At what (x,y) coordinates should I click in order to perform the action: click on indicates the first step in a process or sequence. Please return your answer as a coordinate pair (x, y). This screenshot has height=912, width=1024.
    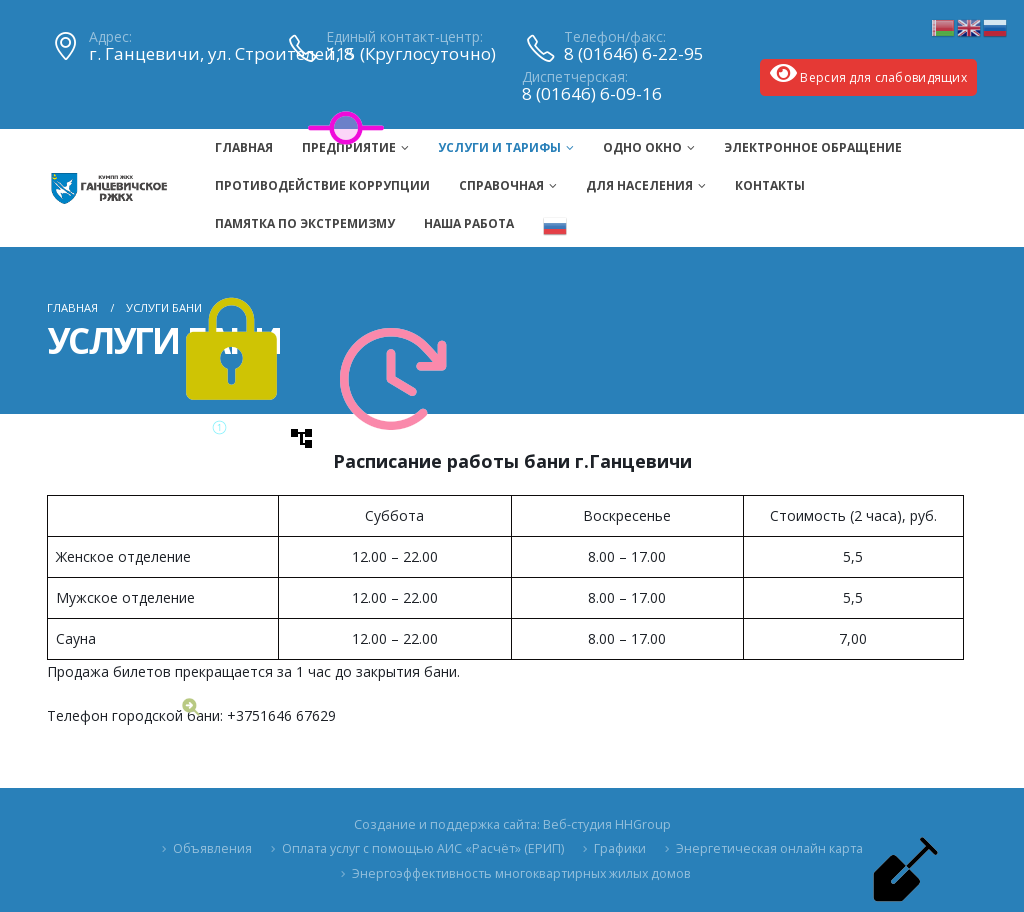
    Looking at the image, I should click on (219, 427).